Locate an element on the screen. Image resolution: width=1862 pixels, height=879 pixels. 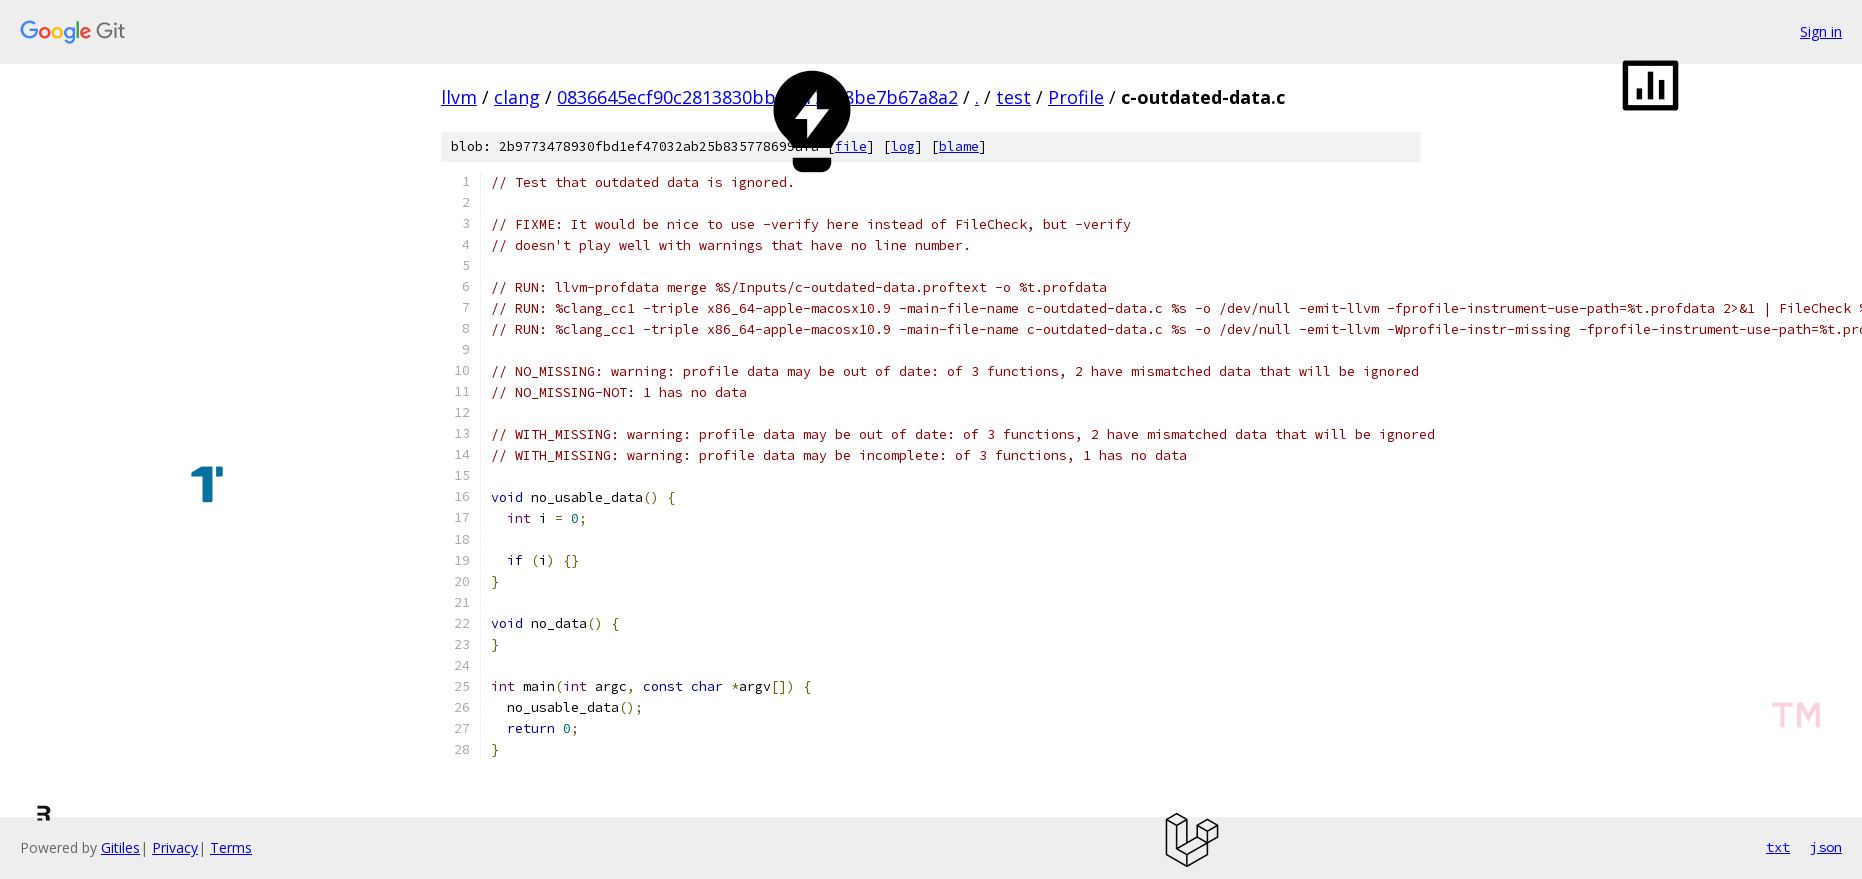
access quick ideas or tips is located at coordinates (812, 119).